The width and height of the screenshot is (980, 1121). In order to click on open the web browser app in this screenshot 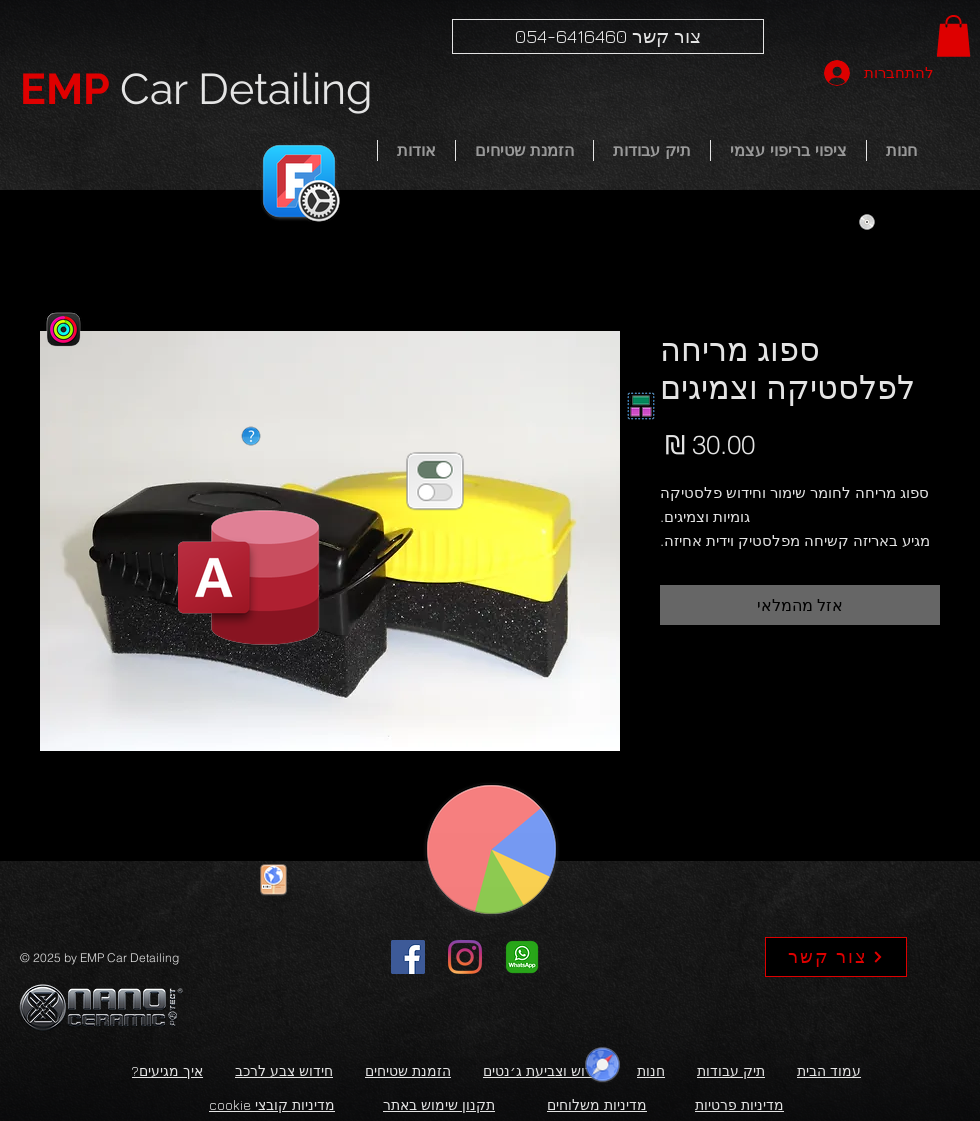, I will do `click(602, 1064)`.